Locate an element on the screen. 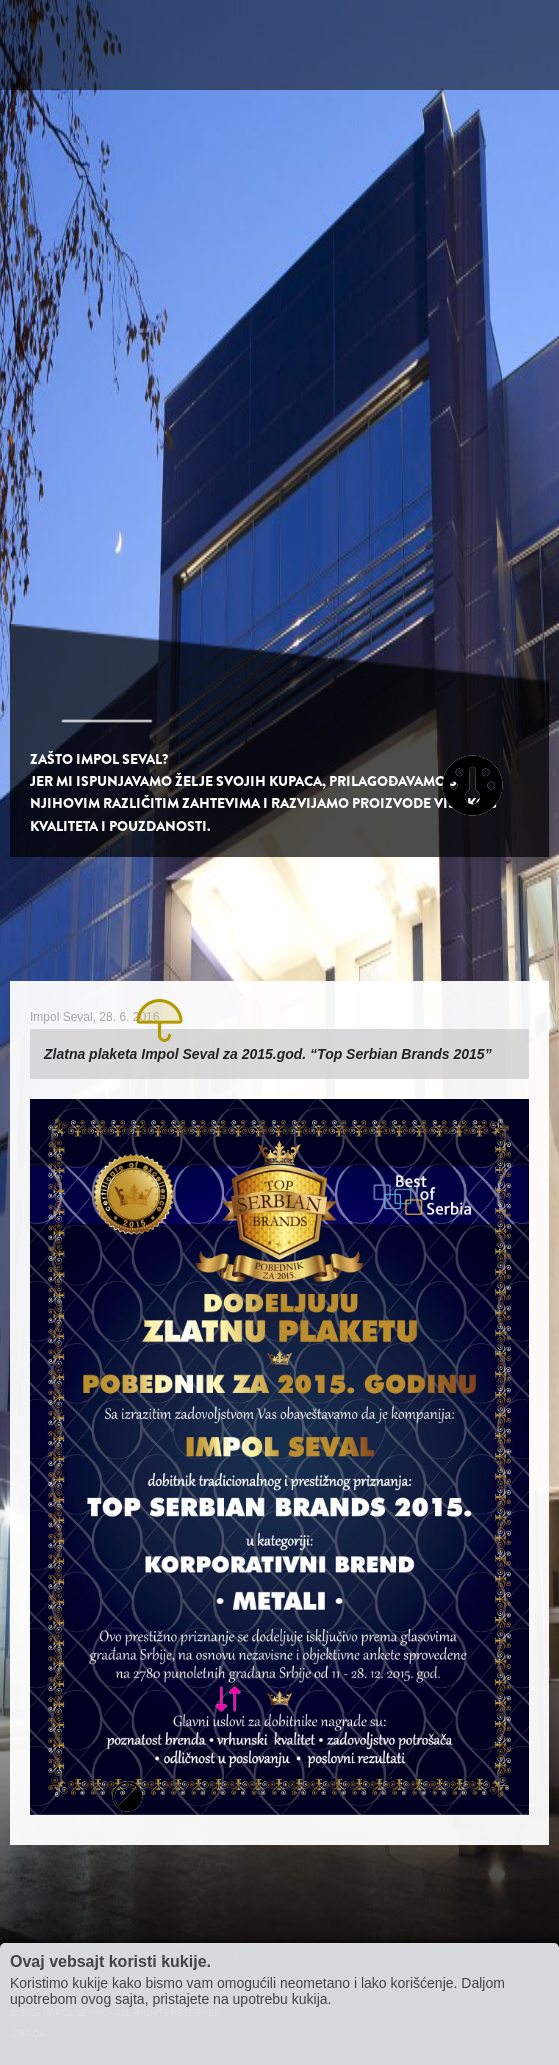 The image size is (559, 2065). toggle contrast or dark/light mode is located at coordinates (127, 1796).